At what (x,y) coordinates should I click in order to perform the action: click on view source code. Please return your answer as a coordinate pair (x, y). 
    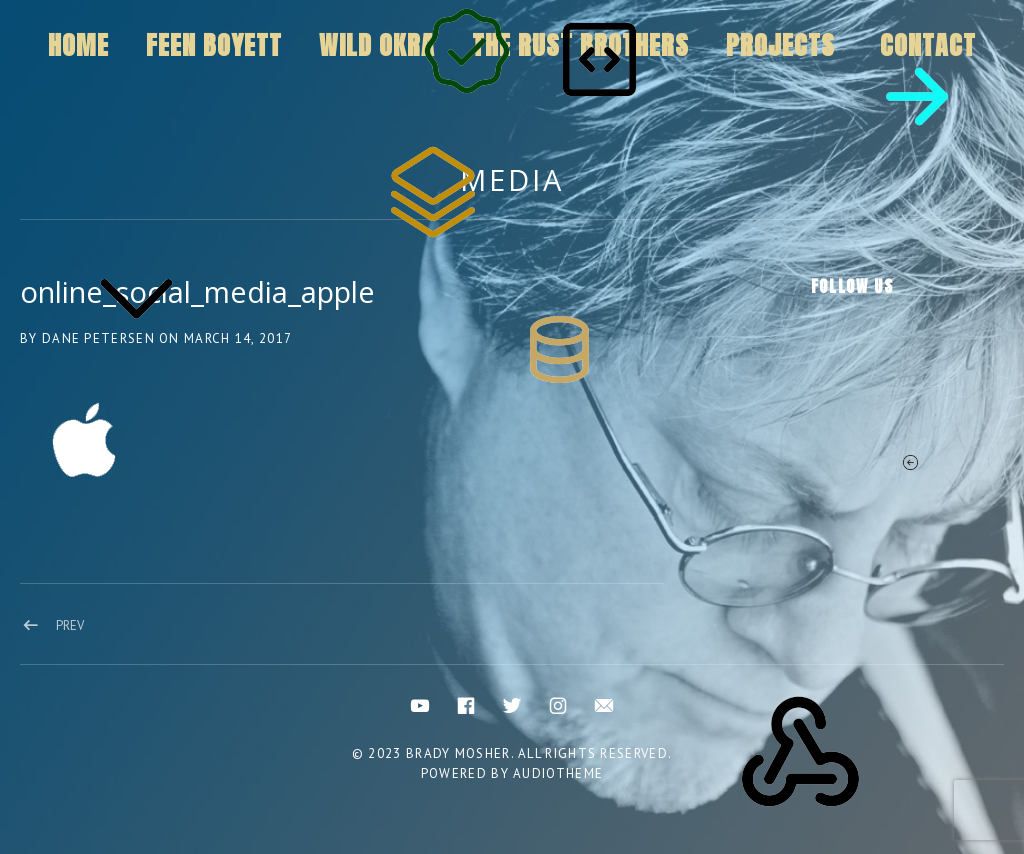
    Looking at the image, I should click on (599, 59).